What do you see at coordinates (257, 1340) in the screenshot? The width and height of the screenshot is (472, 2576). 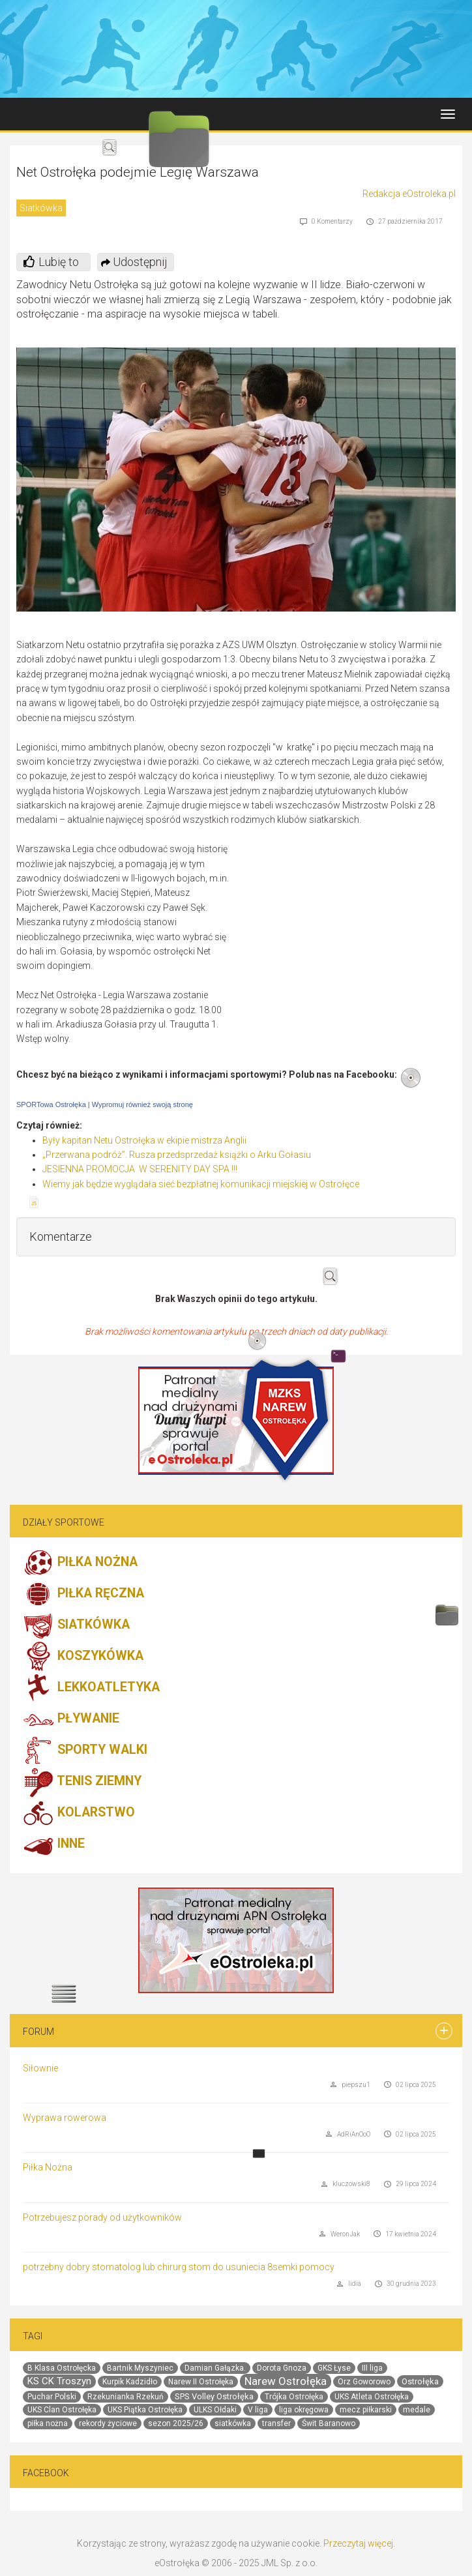 I see `access cd/dvd drive` at bounding box center [257, 1340].